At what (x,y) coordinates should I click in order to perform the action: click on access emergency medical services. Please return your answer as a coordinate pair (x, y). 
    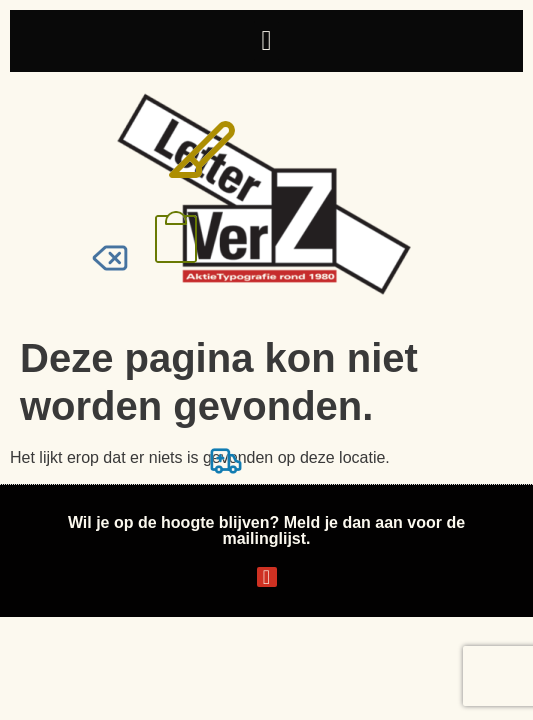
    Looking at the image, I should click on (226, 461).